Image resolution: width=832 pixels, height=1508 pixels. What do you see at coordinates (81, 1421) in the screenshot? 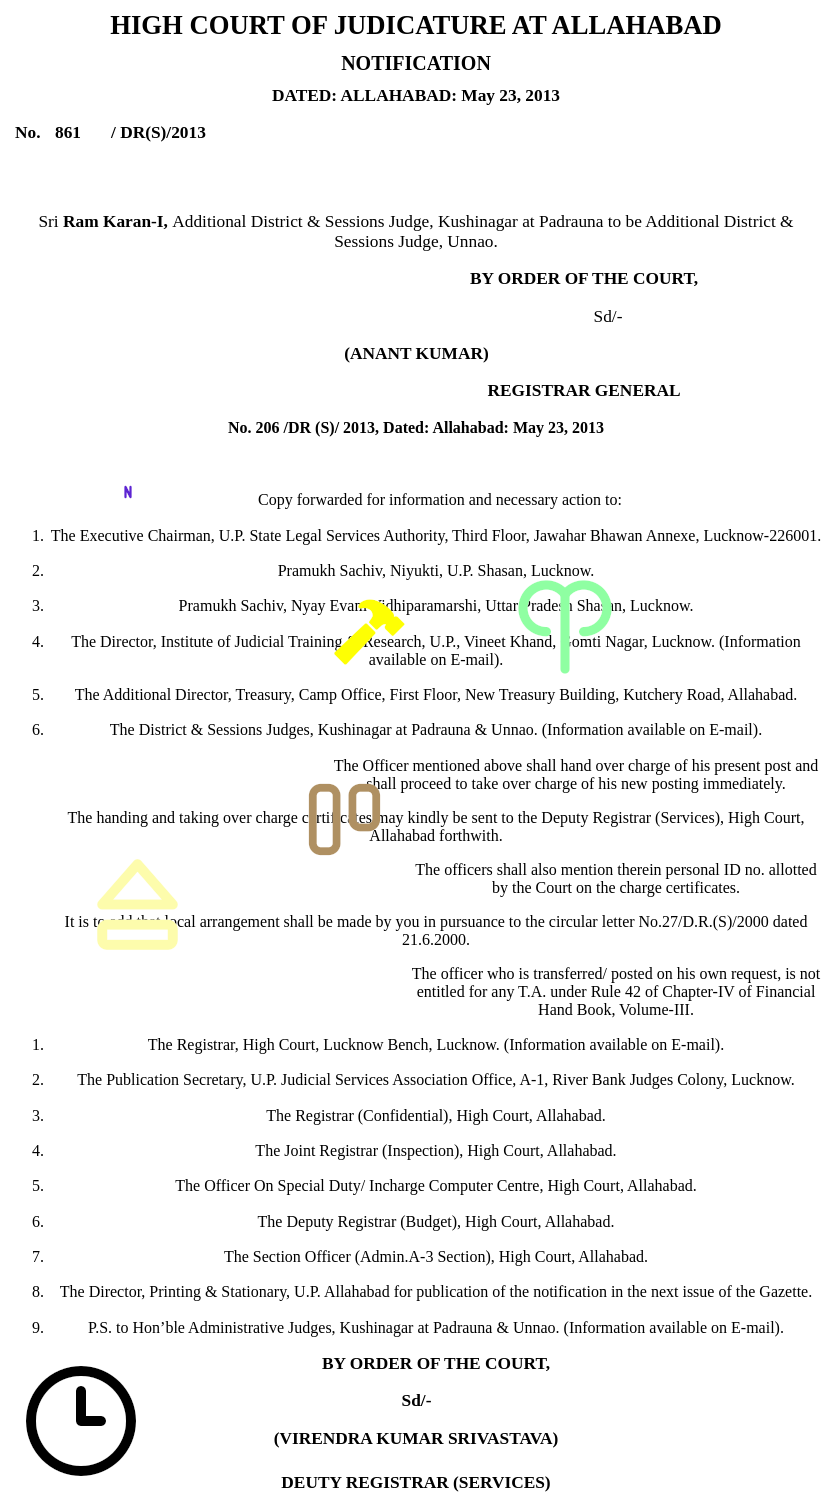
I see `view current time` at bounding box center [81, 1421].